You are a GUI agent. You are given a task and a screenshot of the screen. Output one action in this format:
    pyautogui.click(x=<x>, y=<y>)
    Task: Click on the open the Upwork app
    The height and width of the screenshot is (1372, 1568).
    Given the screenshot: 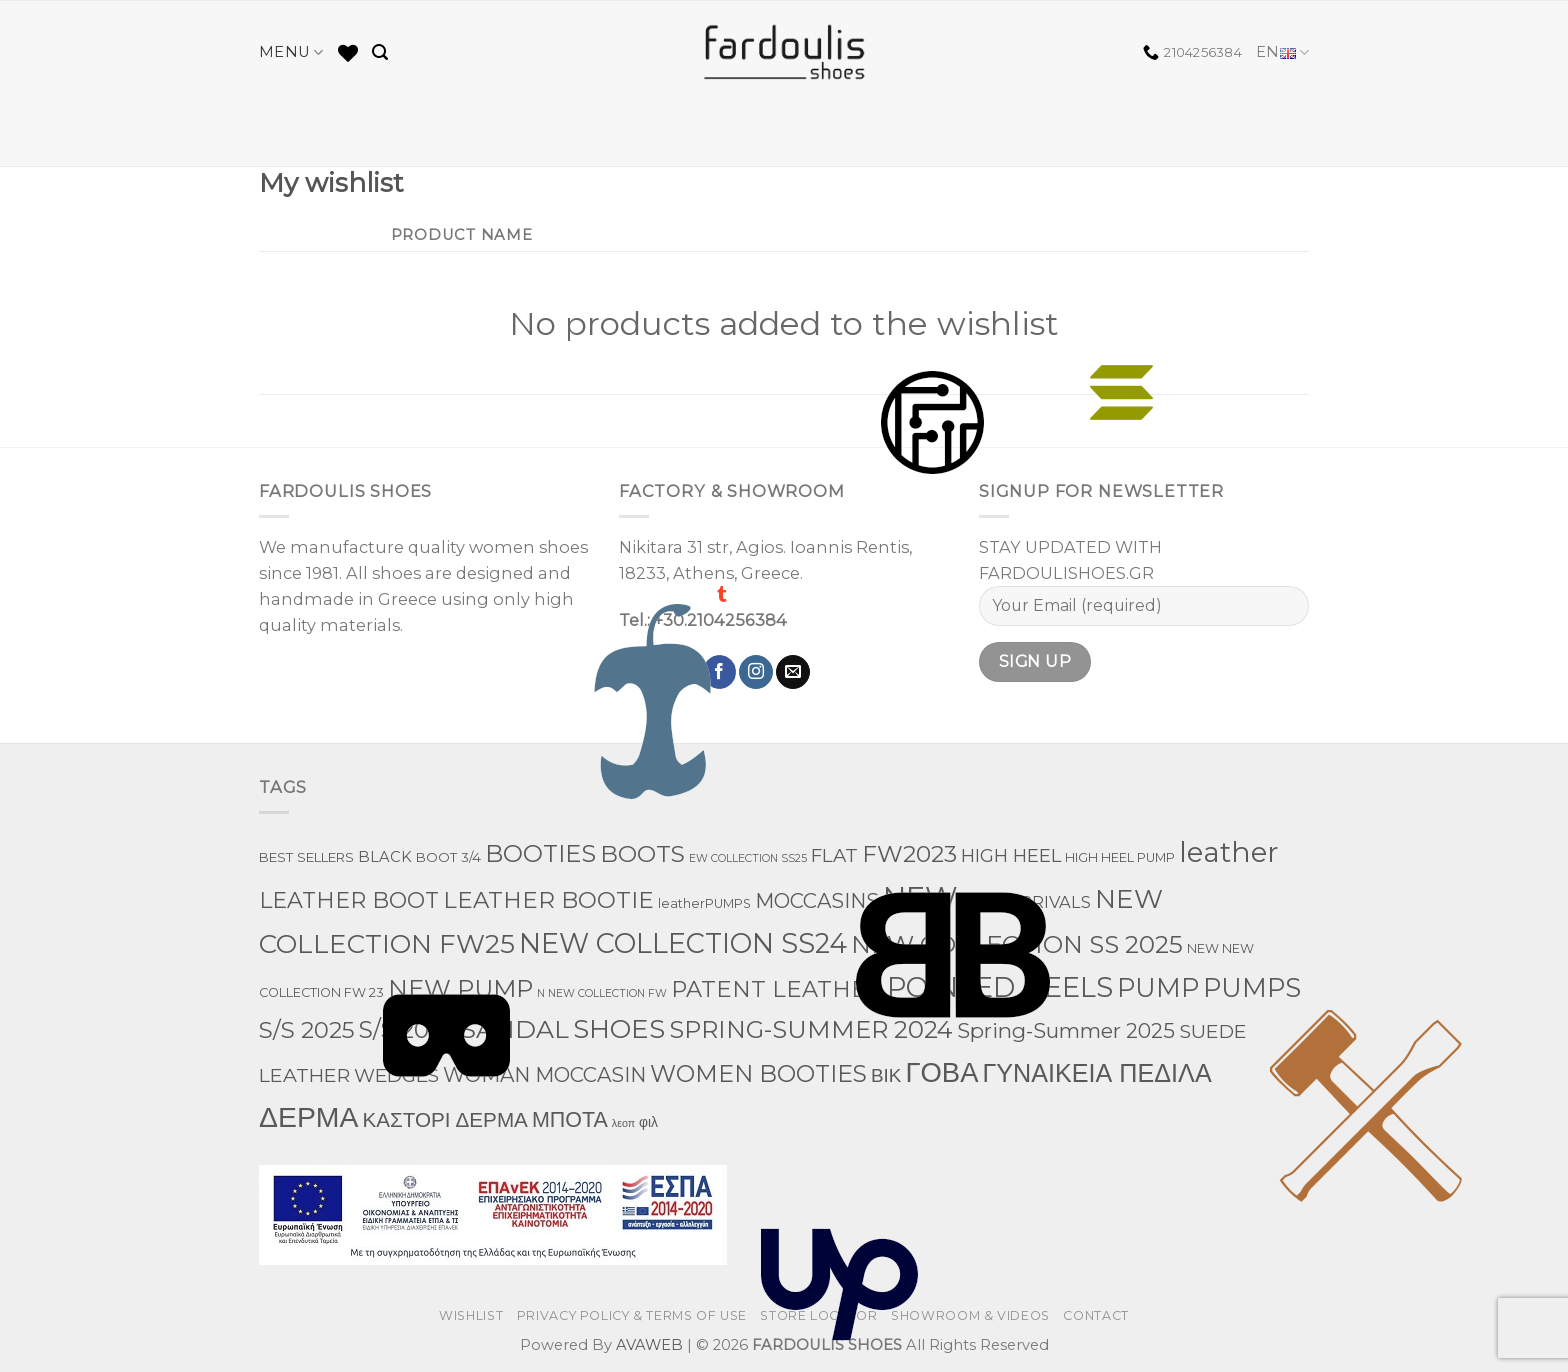 What is the action you would take?
    pyautogui.click(x=839, y=1284)
    